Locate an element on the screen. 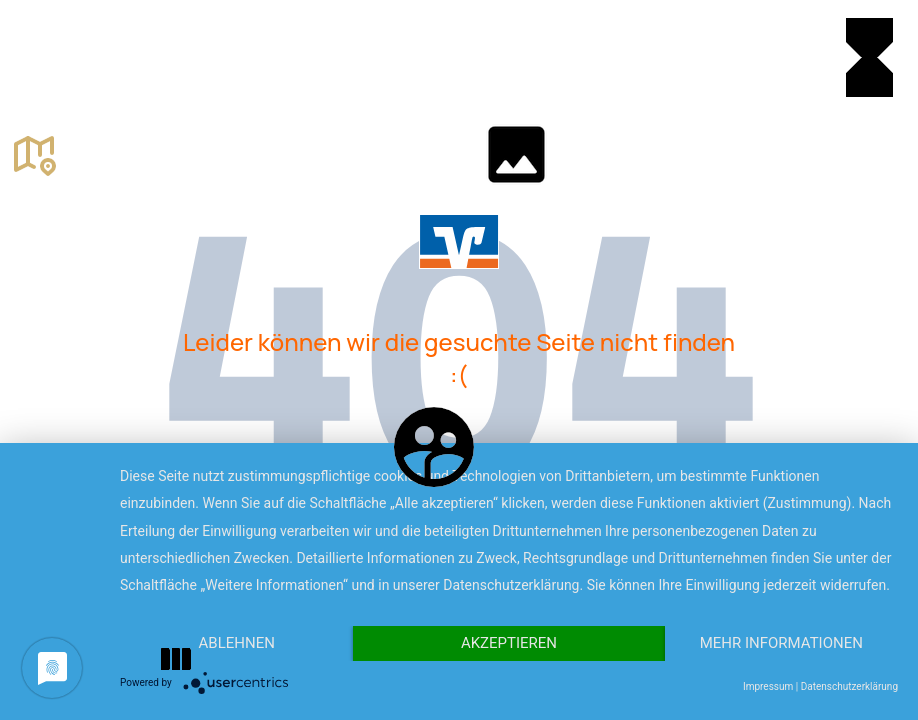  view image or photo is located at coordinates (516, 154).